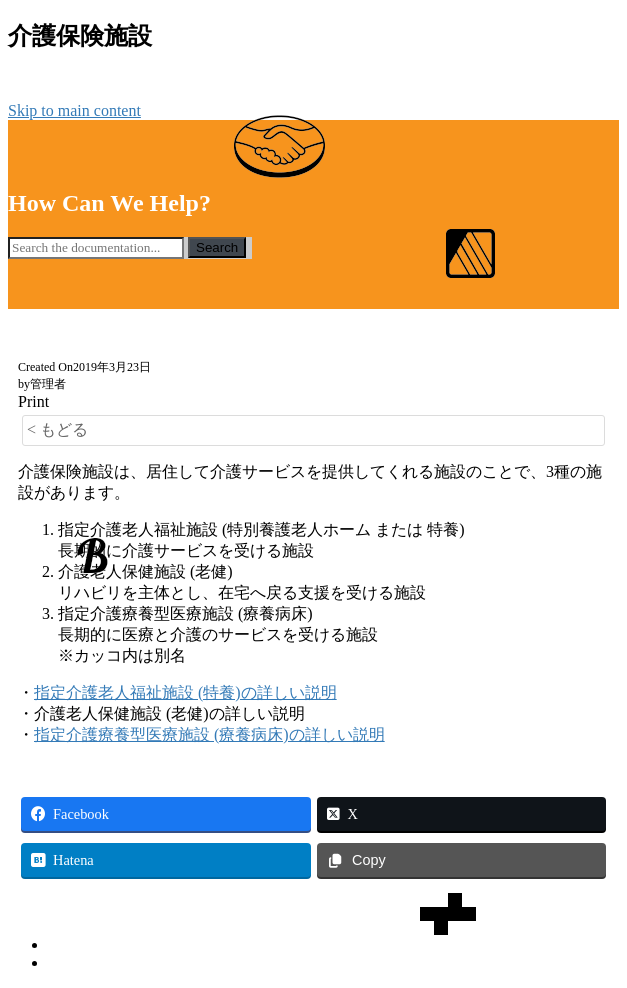 This screenshot has height=988, width=627. What do you see at coordinates (279, 146) in the screenshot?
I see `pay with mercado pago` at bounding box center [279, 146].